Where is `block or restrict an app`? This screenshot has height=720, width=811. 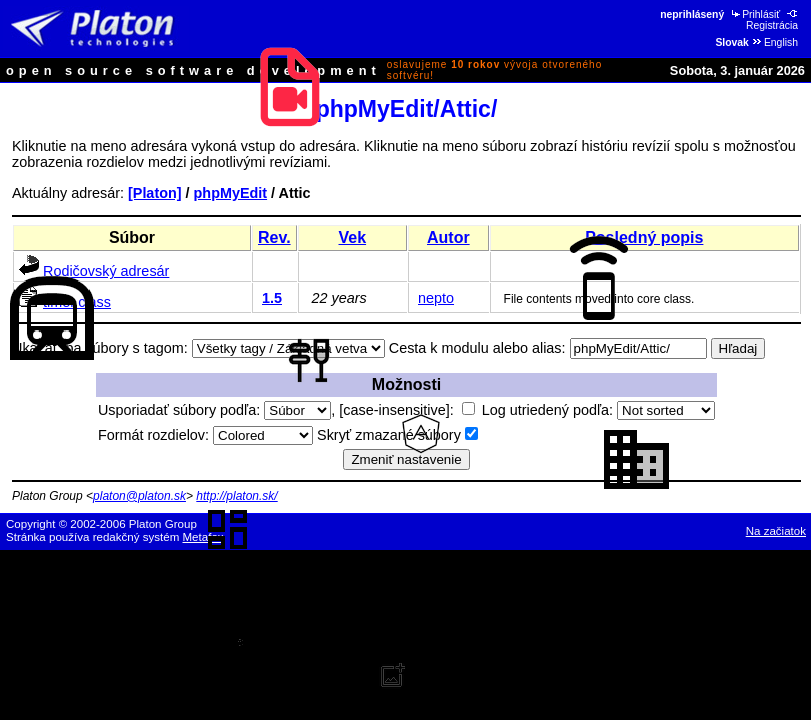
block or restrict an app is located at coordinates (235, 642).